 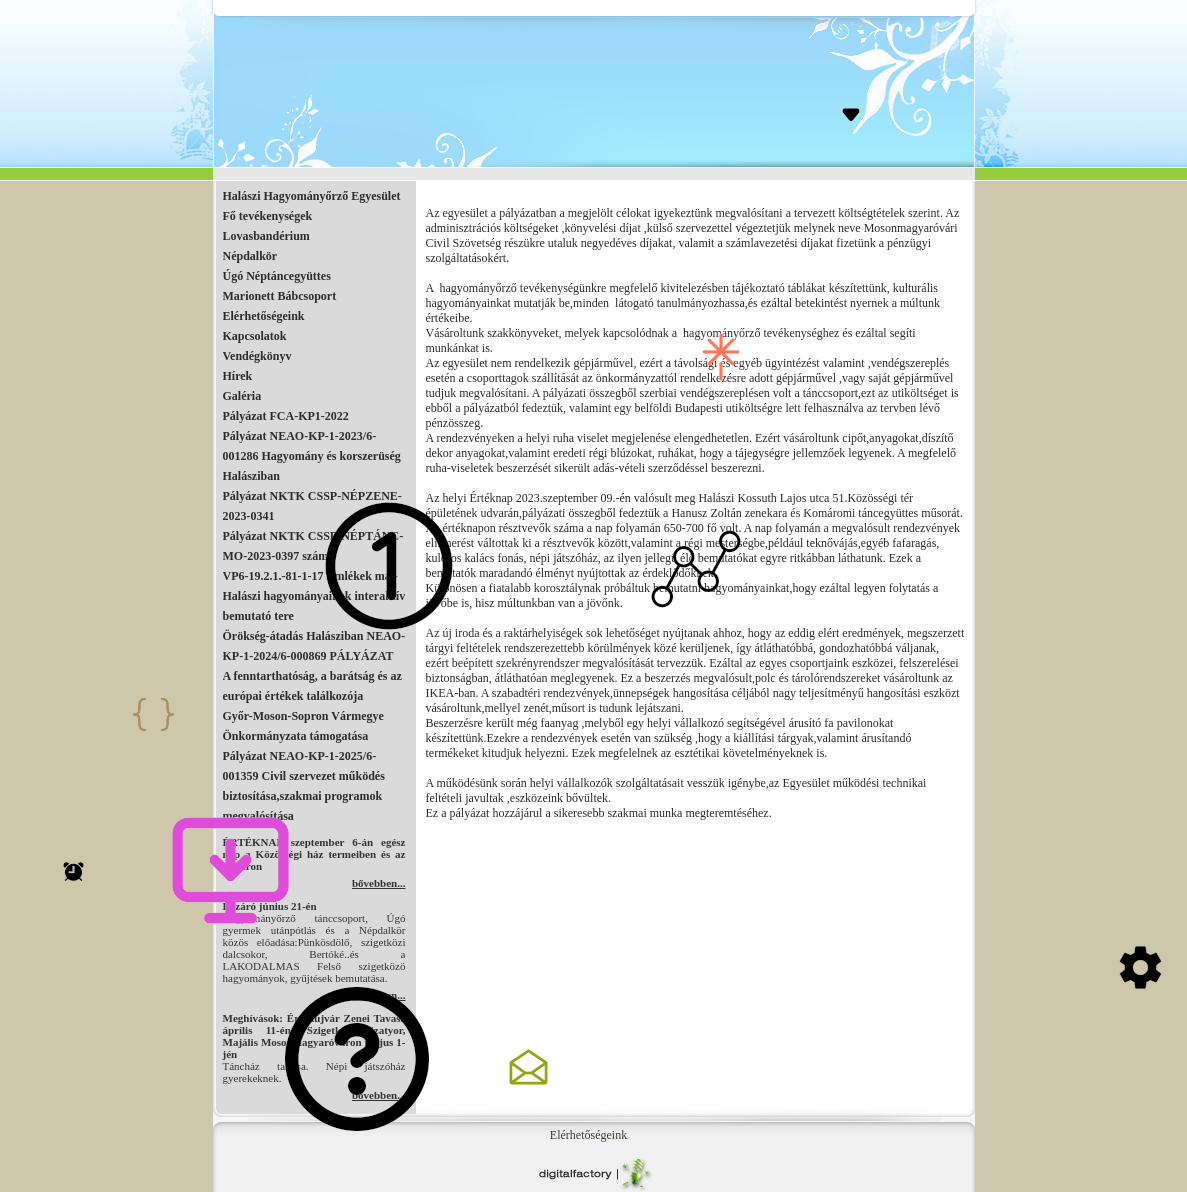 What do you see at coordinates (721, 357) in the screenshot?
I see `link to linktree profile` at bounding box center [721, 357].